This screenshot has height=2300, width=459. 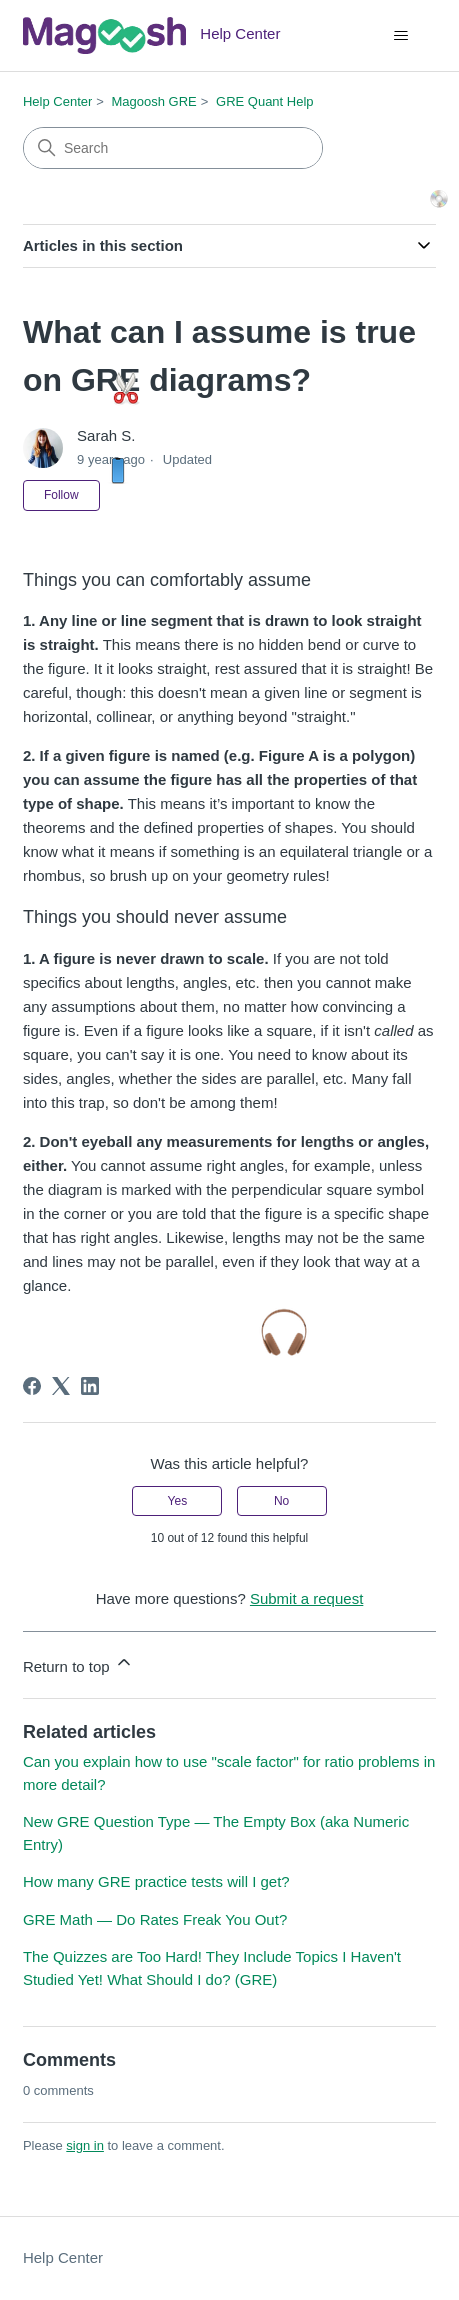 I want to click on cut selected content to clipboard, so click(x=125, y=387).